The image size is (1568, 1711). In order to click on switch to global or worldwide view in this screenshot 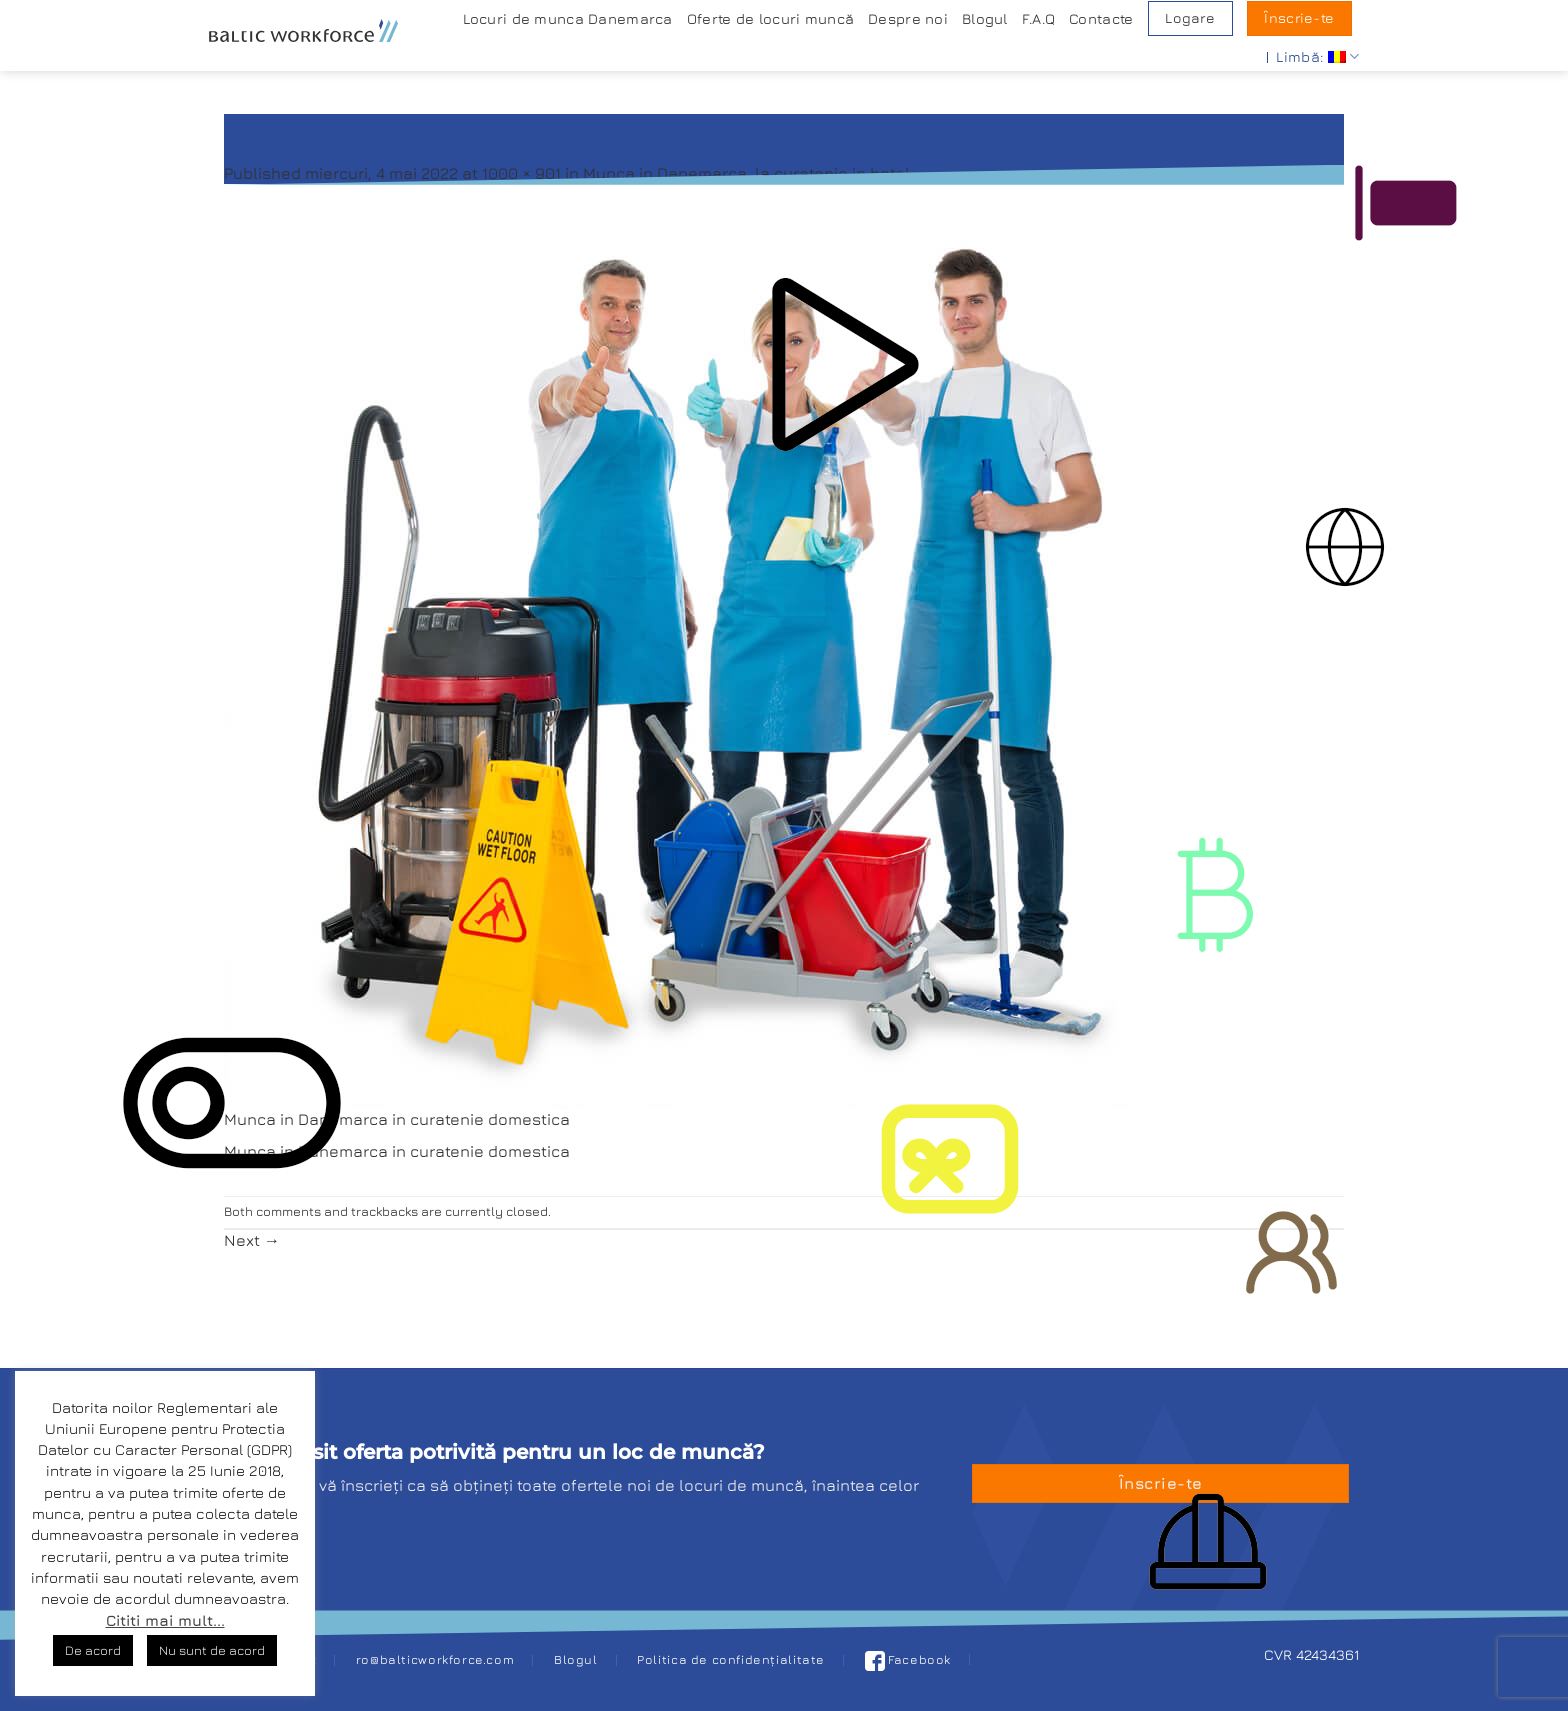, I will do `click(1345, 547)`.